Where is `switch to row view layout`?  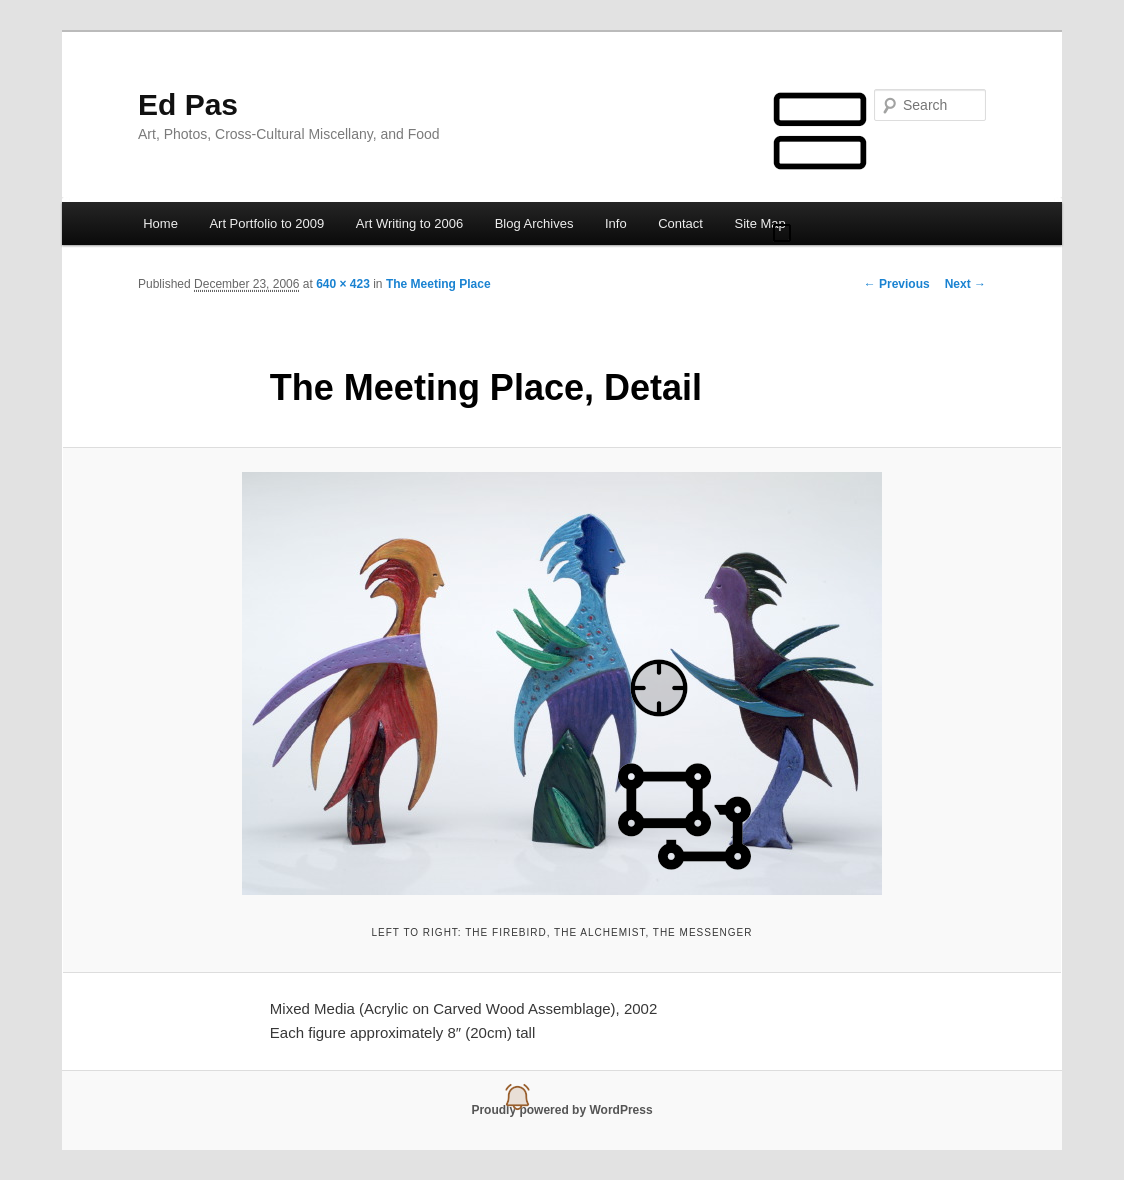 switch to row view layout is located at coordinates (820, 131).